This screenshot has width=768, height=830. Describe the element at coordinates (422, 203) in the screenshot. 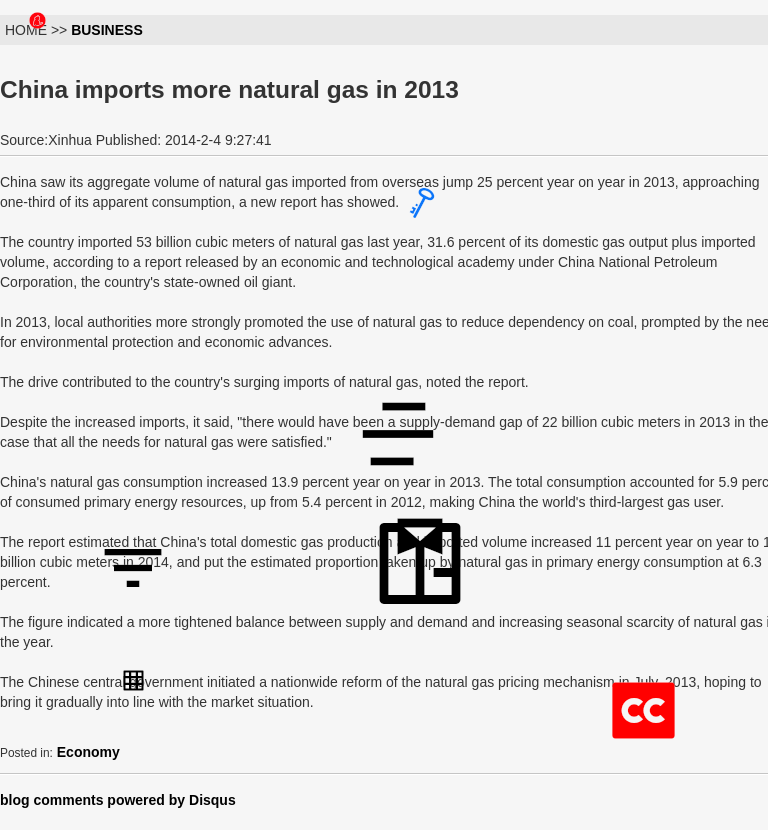

I see `open keeweb password manager` at that location.